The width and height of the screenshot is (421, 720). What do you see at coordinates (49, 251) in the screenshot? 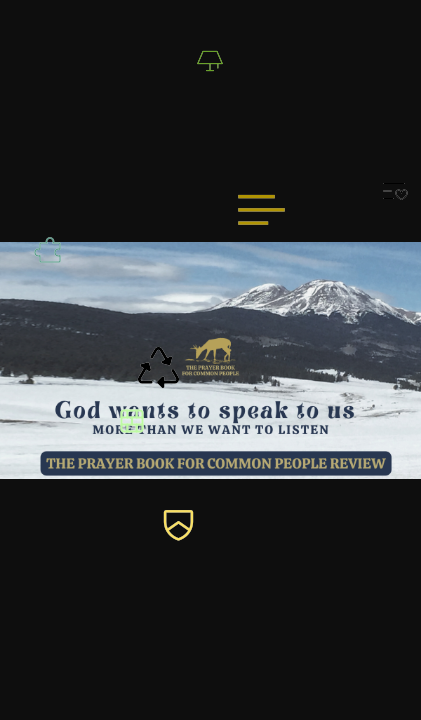
I see `access plugins or extensions` at bounding box center [49, 251].